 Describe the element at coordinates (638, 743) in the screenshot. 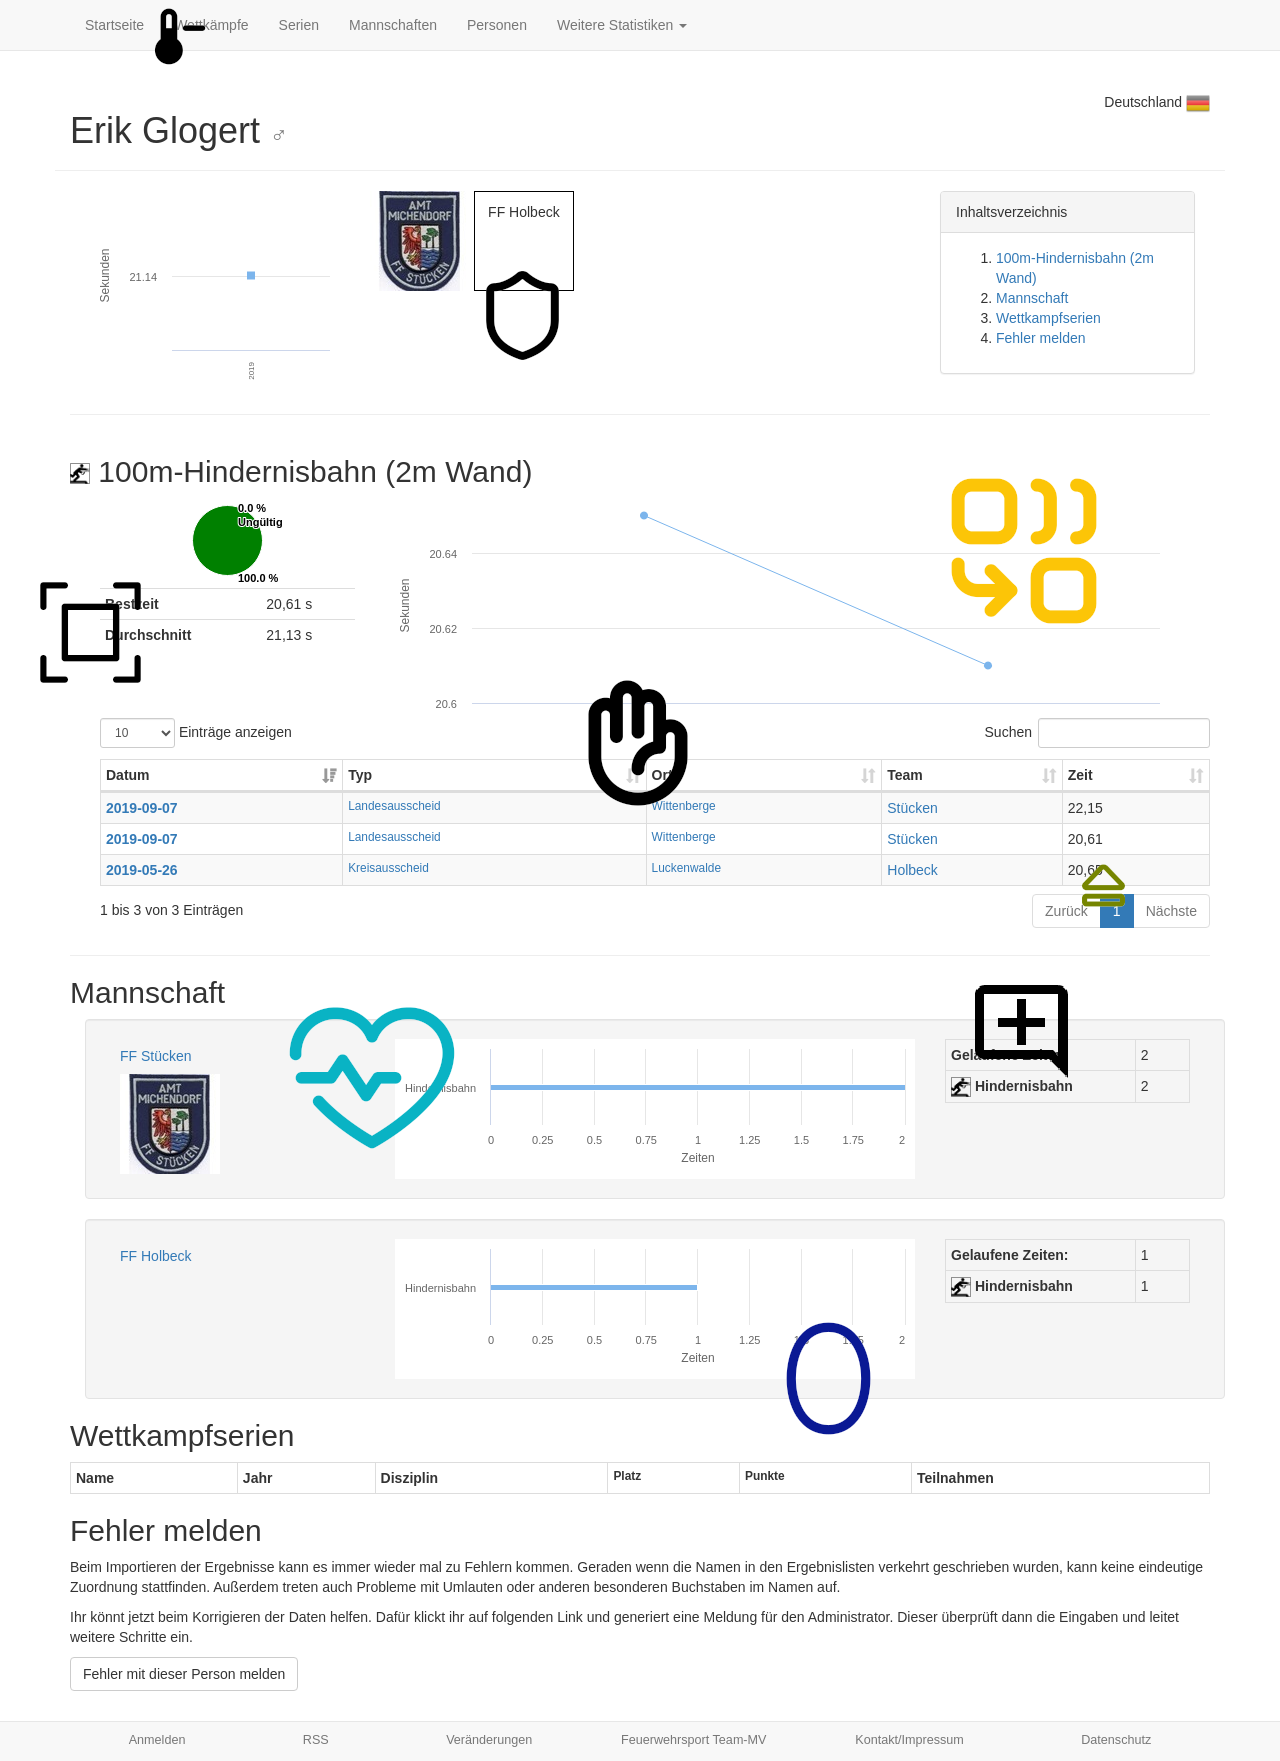

I see `stop or pause an action` at that location.